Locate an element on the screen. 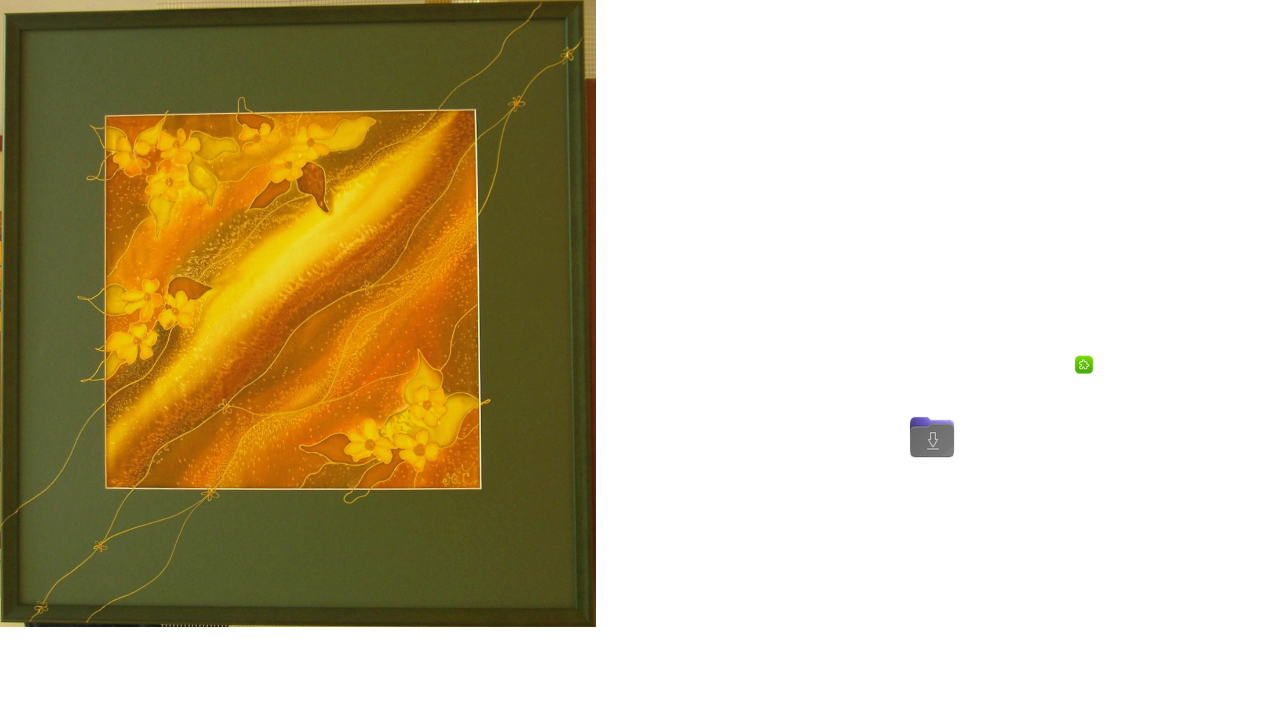  open your downloads folder is located at coordinates (932, 437).